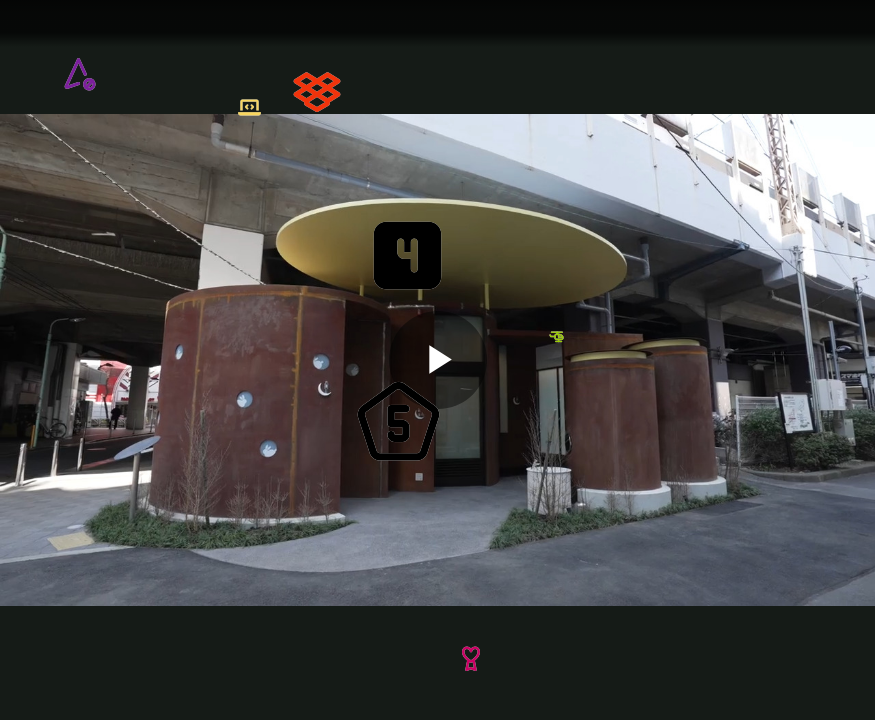 The height and width of the screenshot is (720, 875). Describe the element at coordinates (249, 107) in the screenshot. I see `open code editor or development environment` at that location.